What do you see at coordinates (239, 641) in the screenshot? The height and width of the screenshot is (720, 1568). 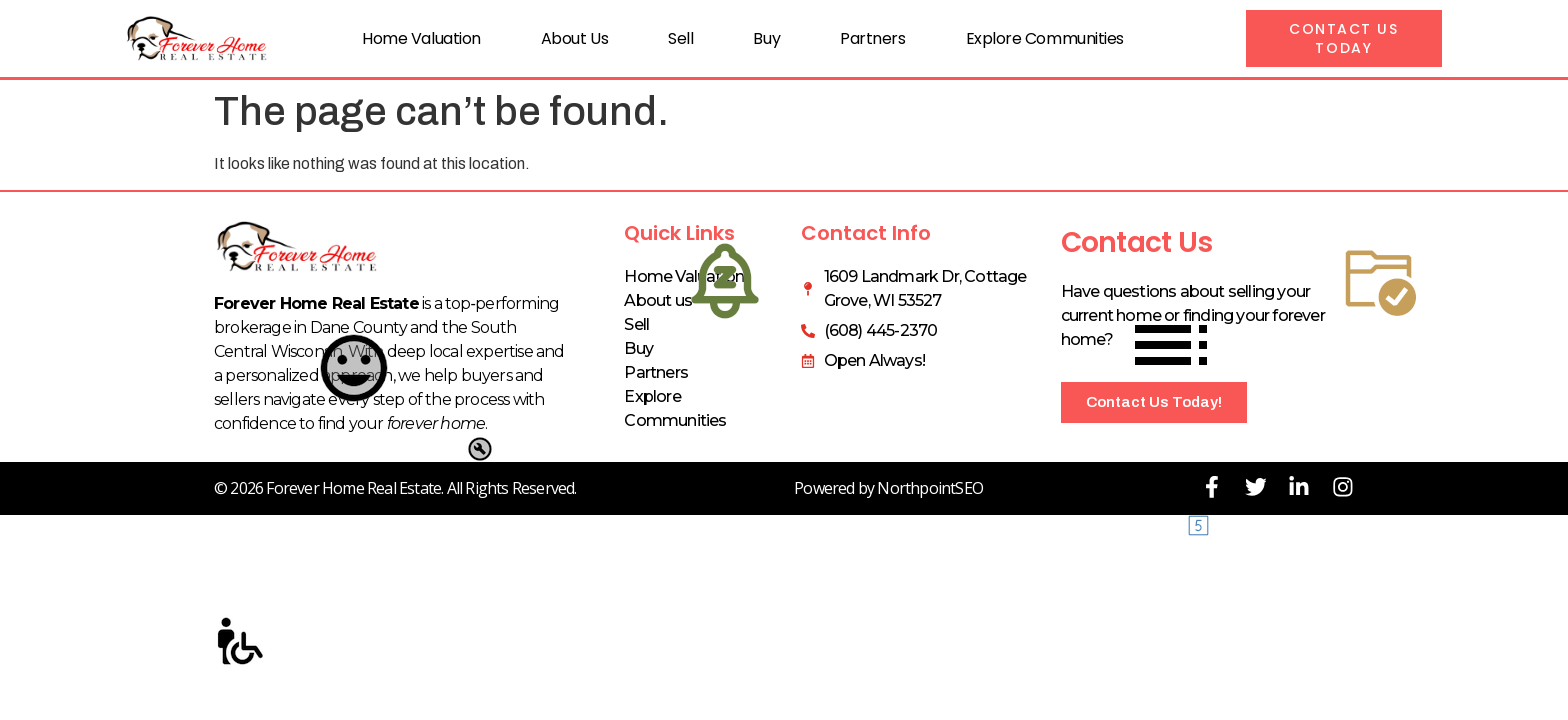 I see `wheelchair accessible pickup location` at bounding box center [239, 641].